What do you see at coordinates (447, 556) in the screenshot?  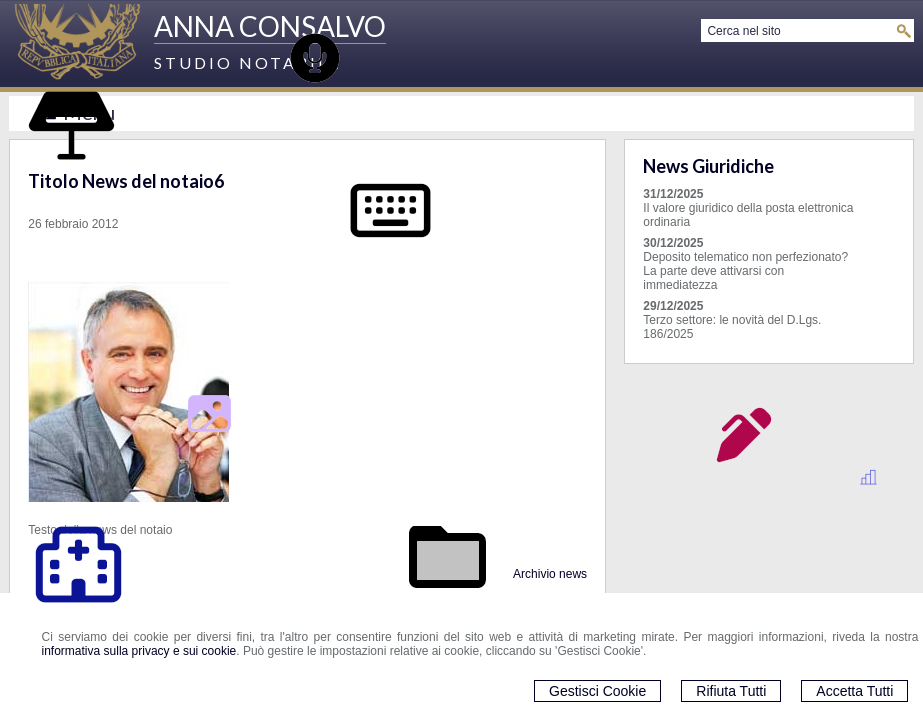 I see `open folder to view contents` at bounding box center [447, 556].